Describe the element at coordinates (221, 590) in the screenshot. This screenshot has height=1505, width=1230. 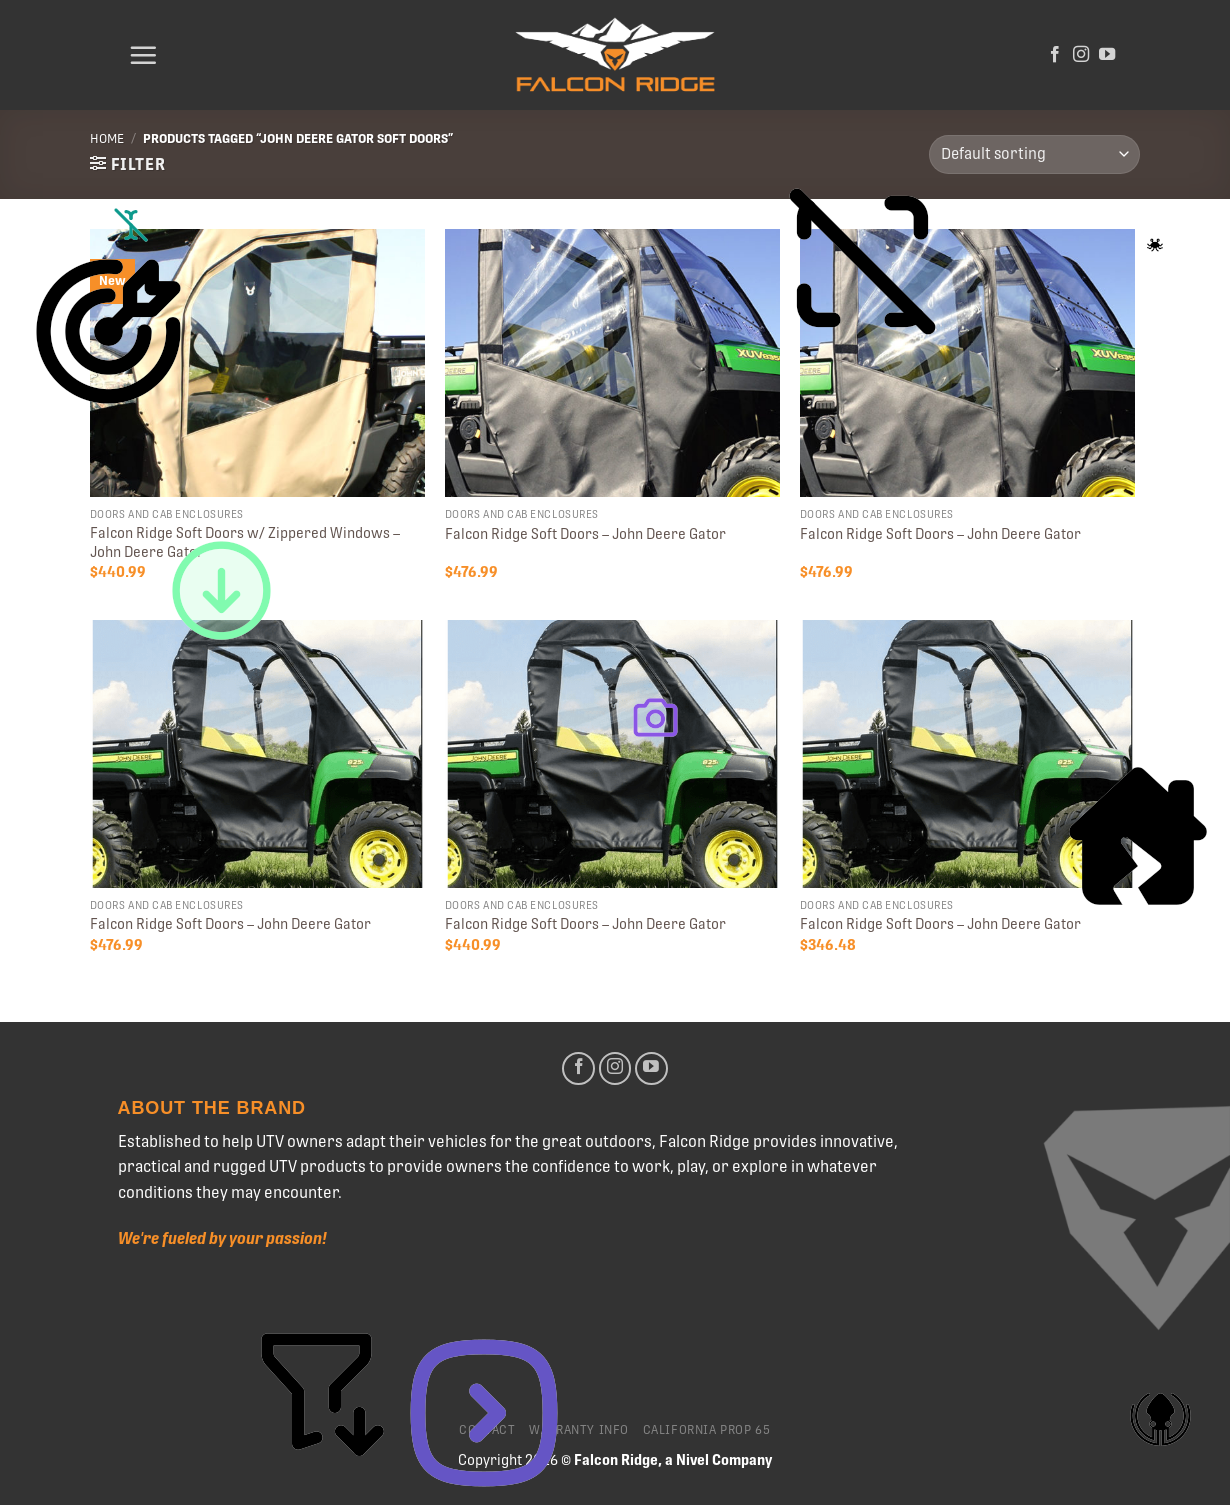
I see `download file or content` at that location.